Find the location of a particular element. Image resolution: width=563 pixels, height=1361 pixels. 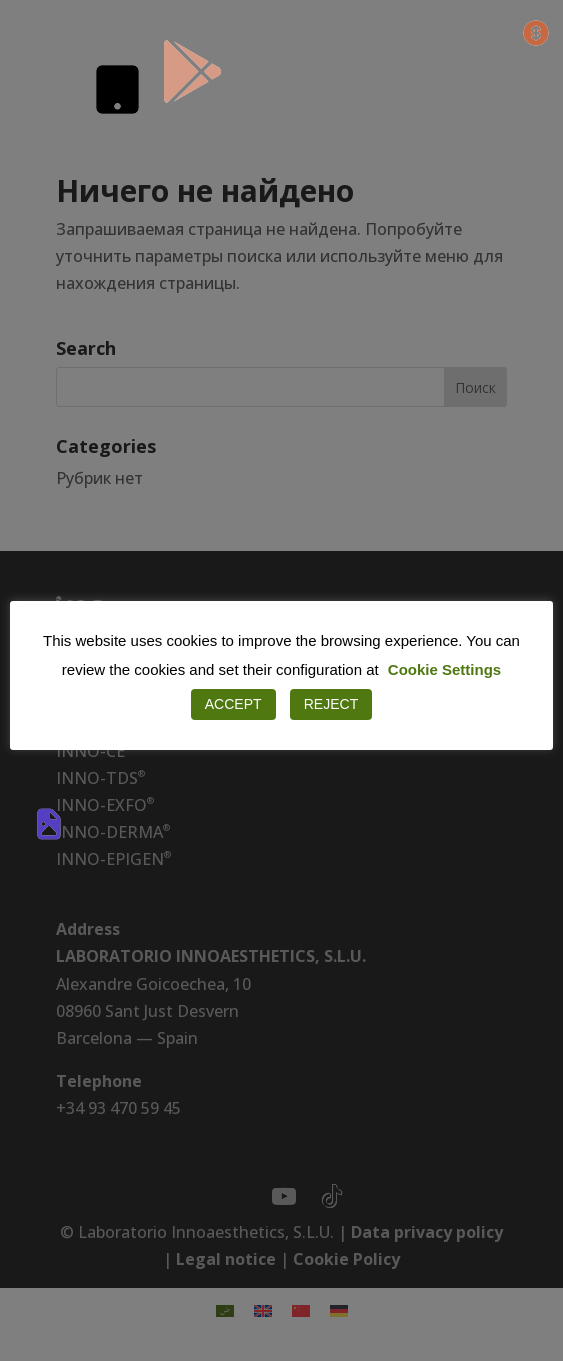

view your account balance is located at coordinates (536, 33).